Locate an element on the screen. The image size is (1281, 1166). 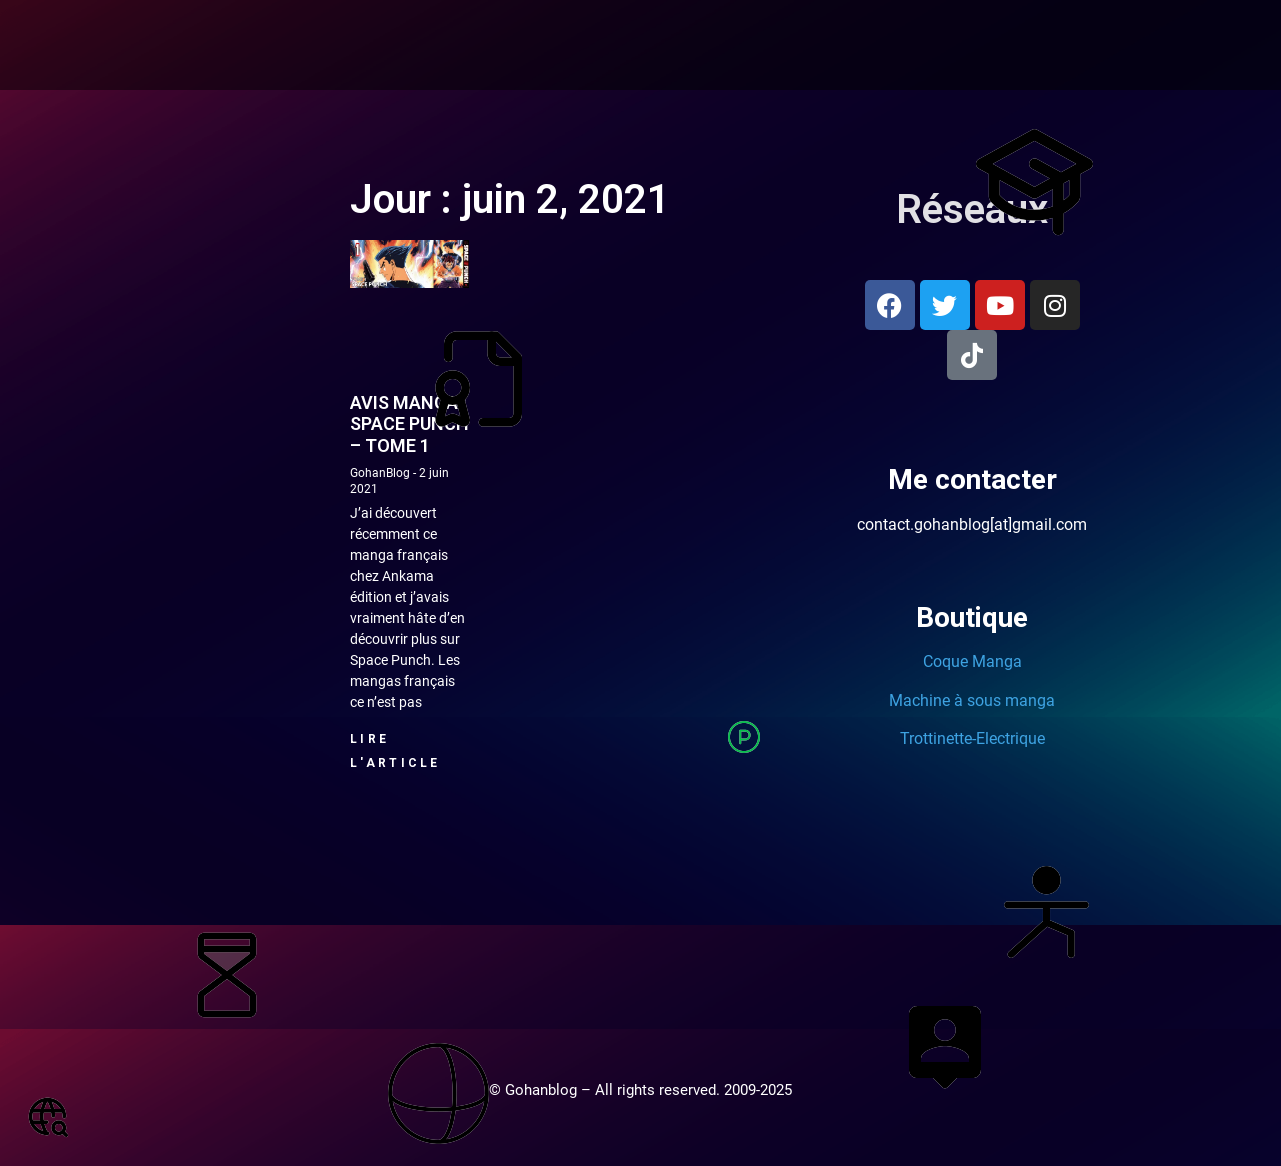
view certified or official document is located at coordinates (483, 379).